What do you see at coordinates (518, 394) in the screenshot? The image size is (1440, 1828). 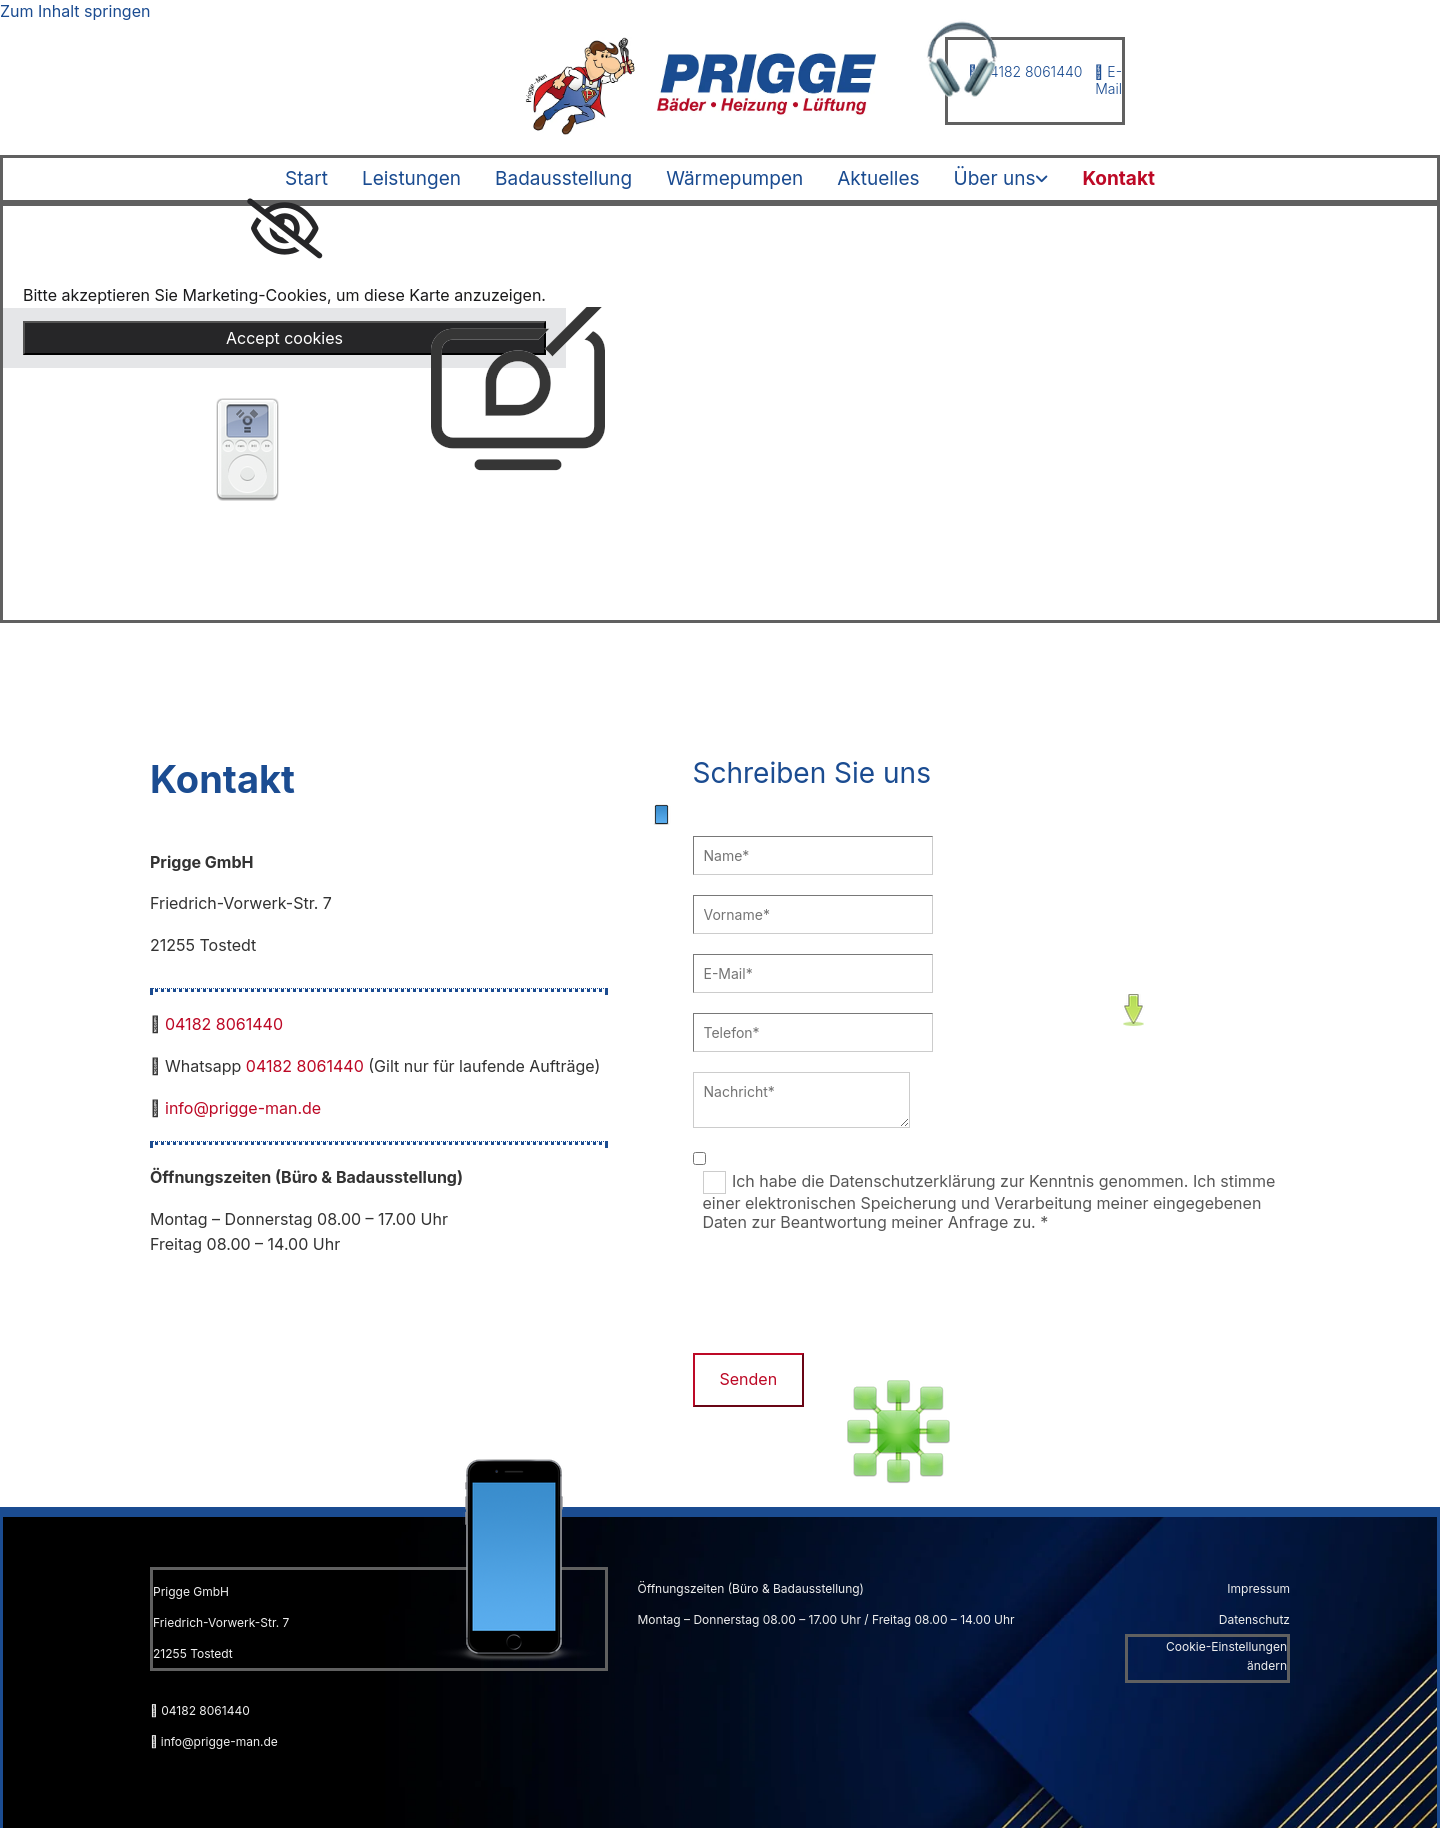 I see `customize display and theme settings` at bounding box center [518, 394].